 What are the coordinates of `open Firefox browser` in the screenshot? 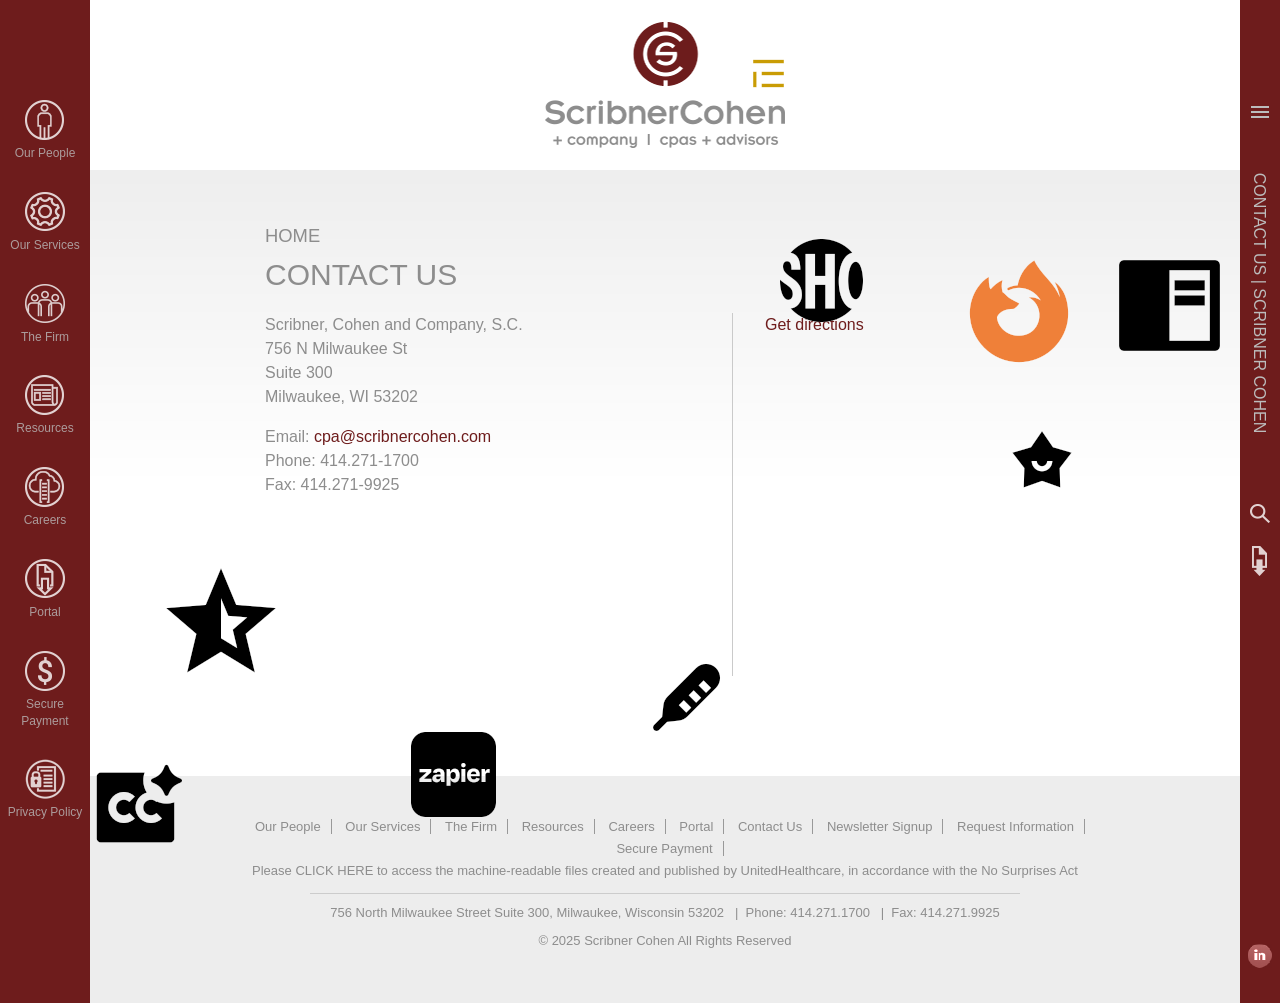 It's located at (1019, 313).